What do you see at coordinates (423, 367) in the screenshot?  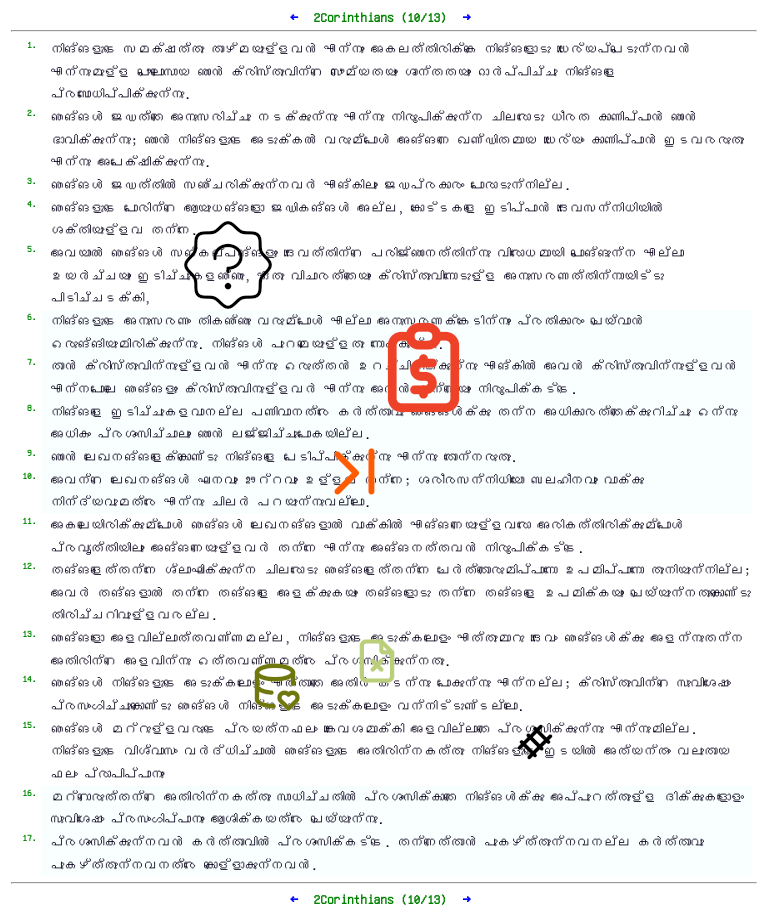 I see `view financial report` at bounding box center [423, 367].